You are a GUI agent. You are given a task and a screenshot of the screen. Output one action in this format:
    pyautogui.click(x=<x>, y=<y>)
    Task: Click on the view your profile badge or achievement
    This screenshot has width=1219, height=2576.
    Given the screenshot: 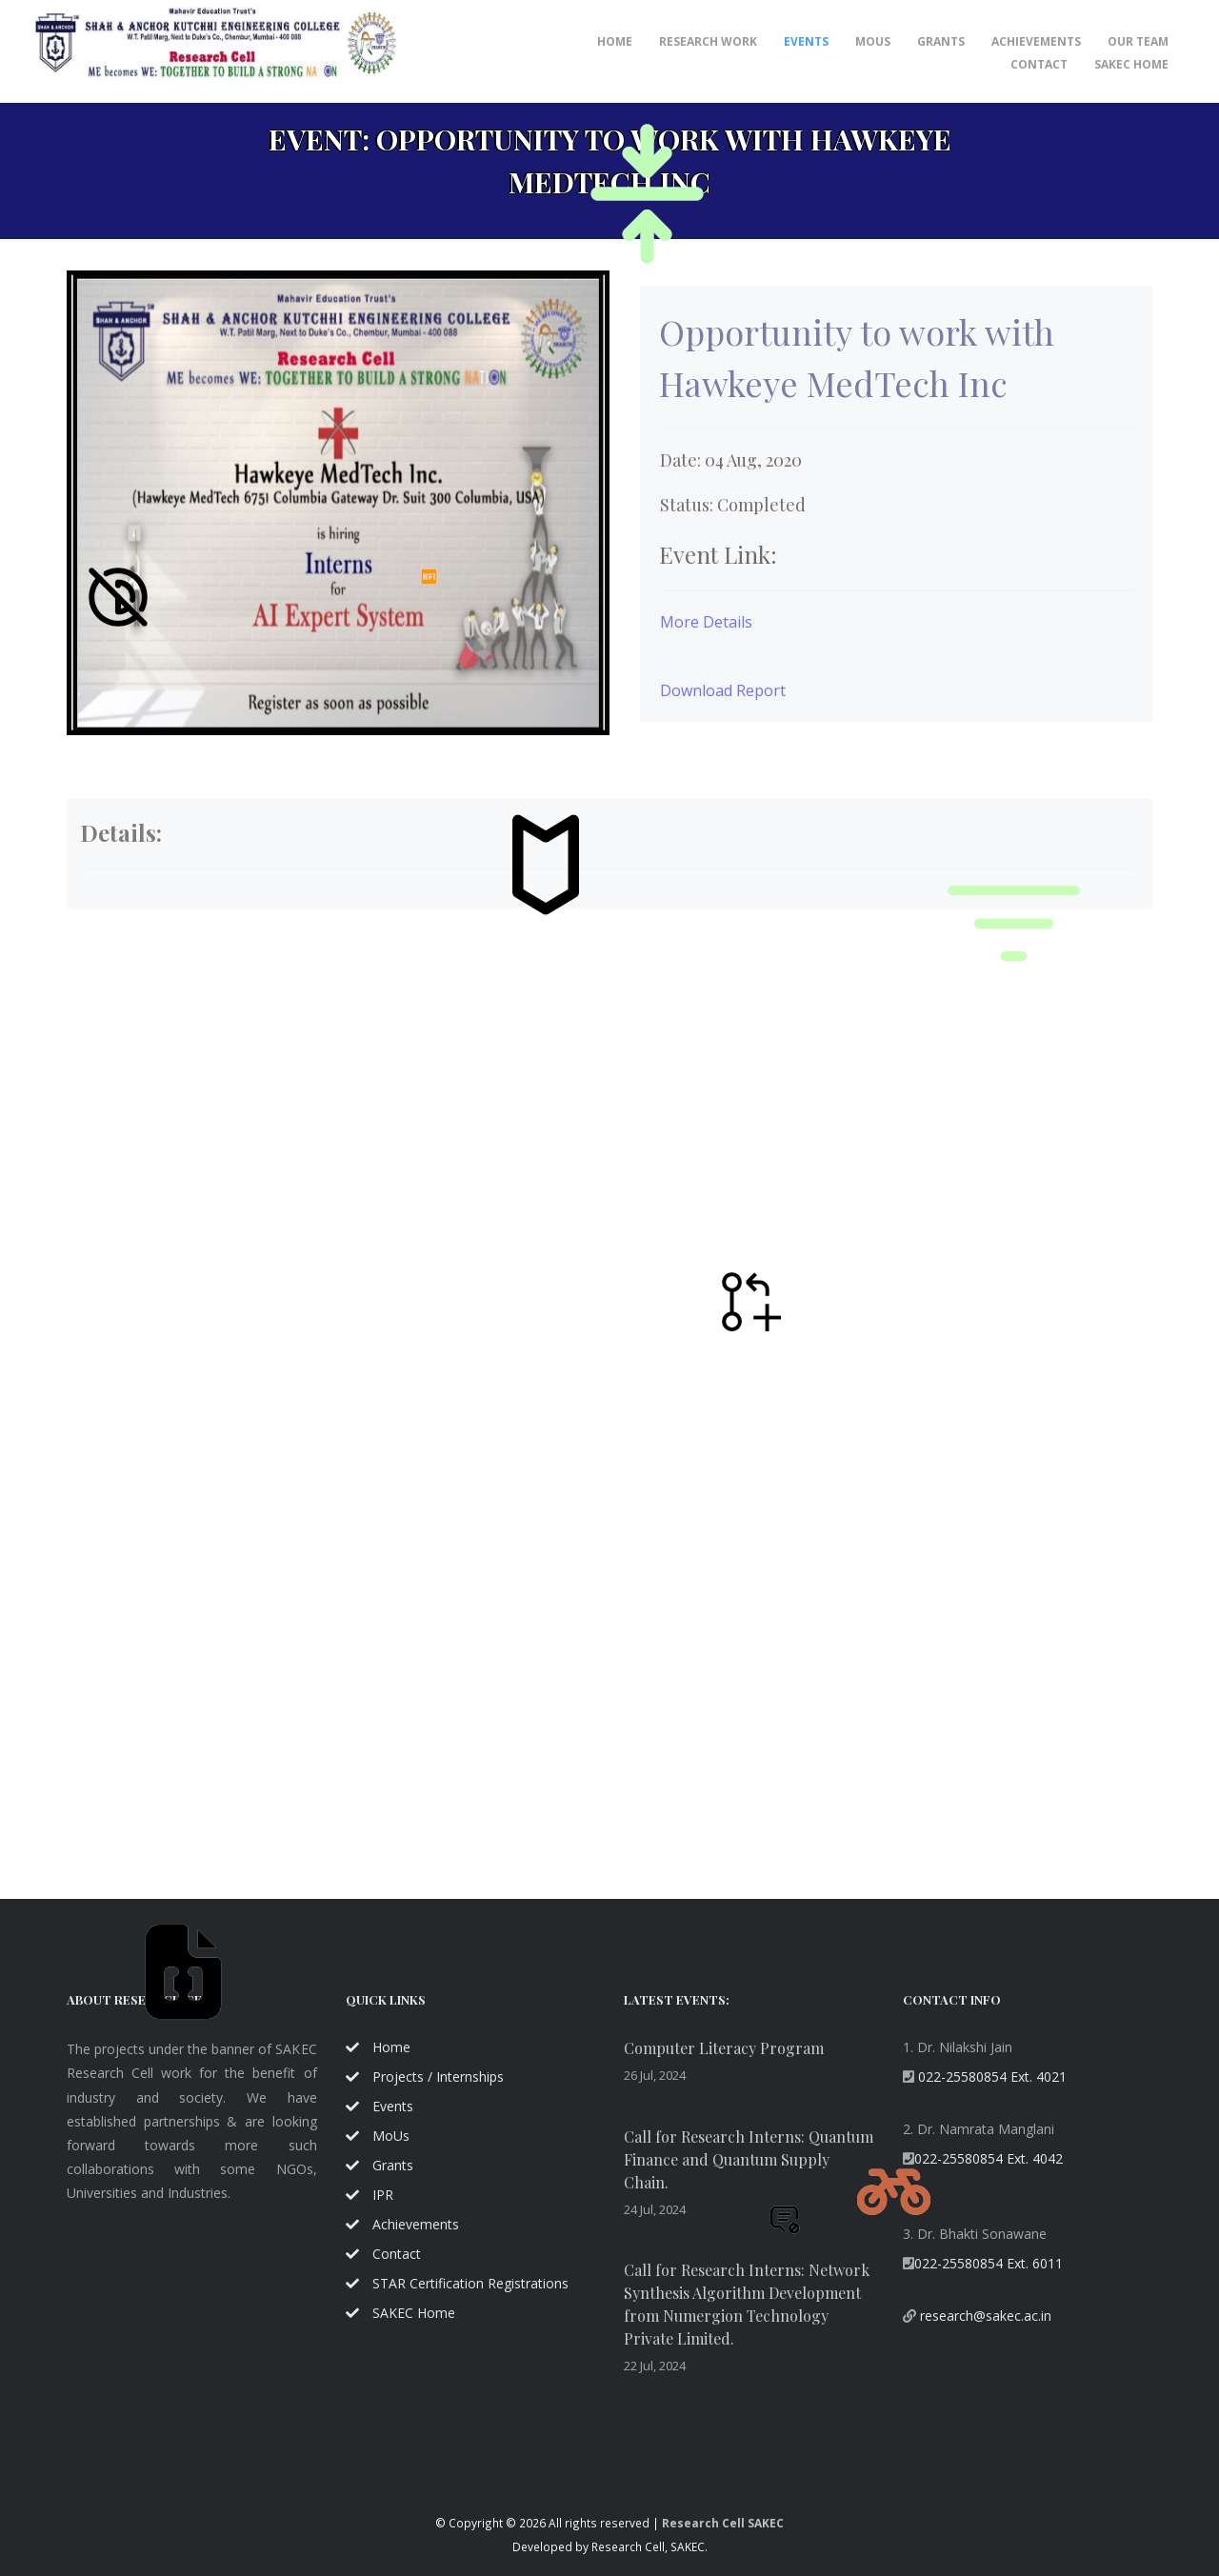 What is the action you would take?
    pyautogui.click(x=546, y=865)
    